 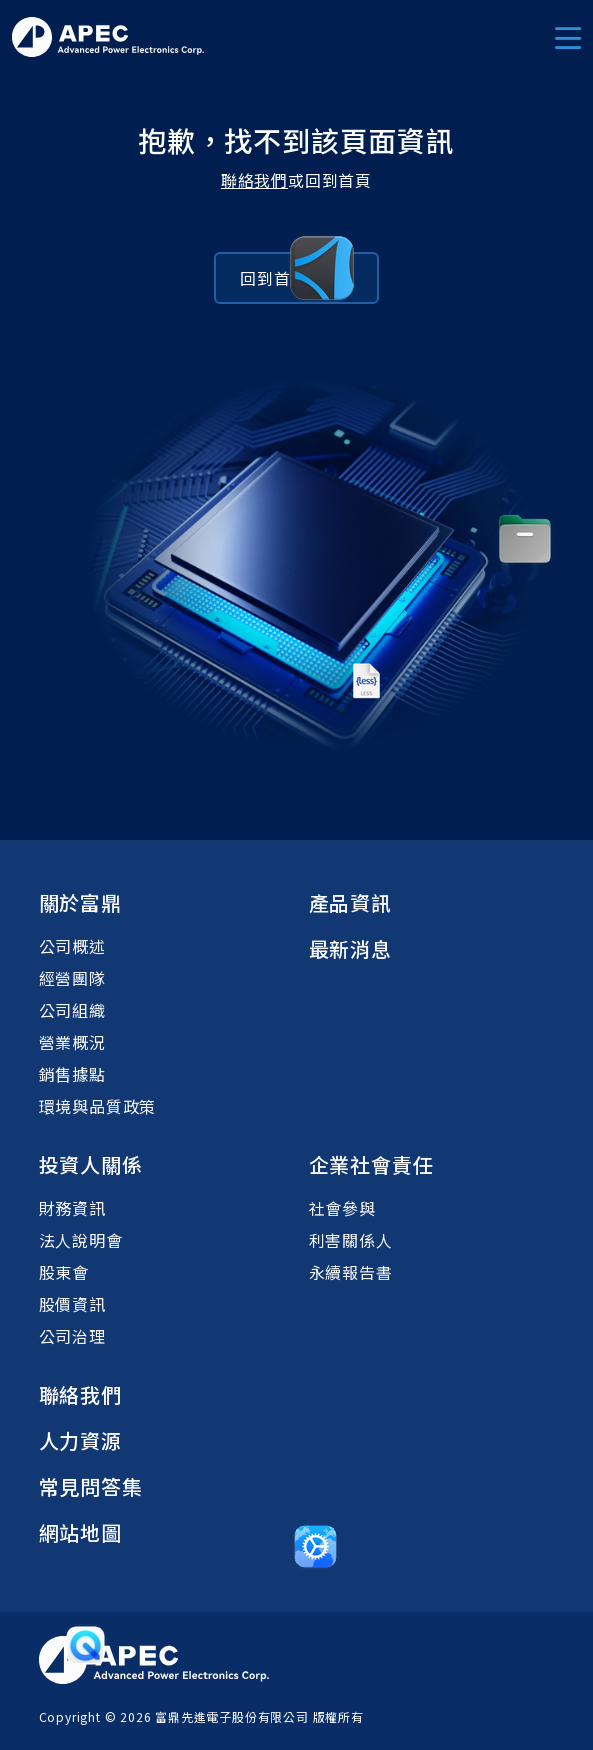 What do you see at coordinates (525, 539) in the screenshot?
I see `open the file manager app` at bounding box center [525, 539].